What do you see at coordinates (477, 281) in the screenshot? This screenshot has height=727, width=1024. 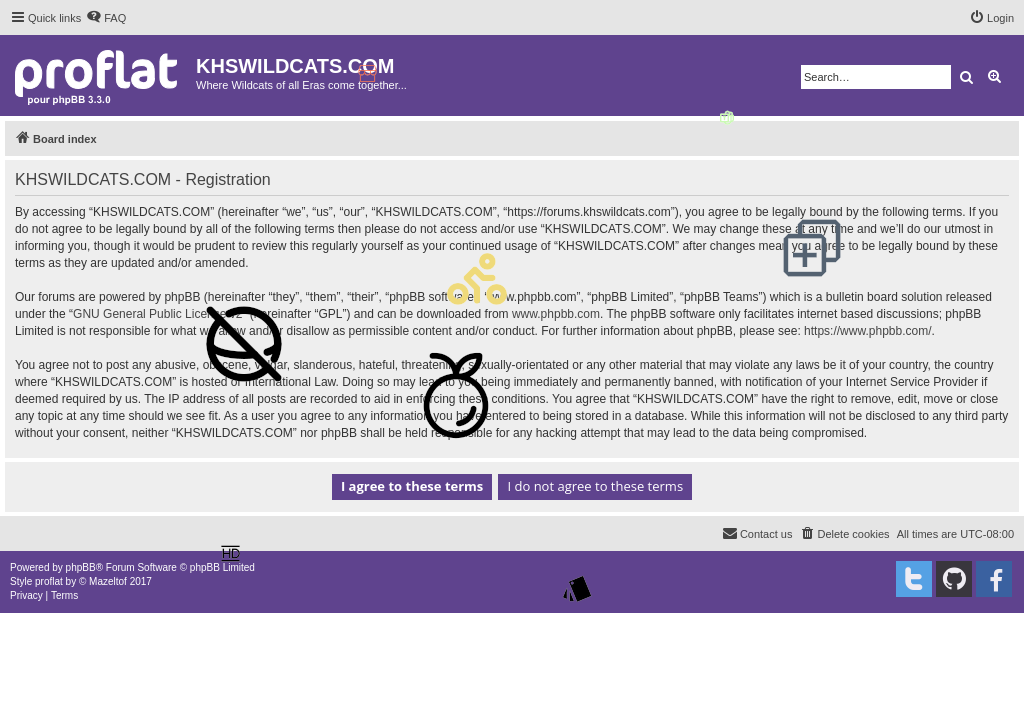 I see `access cycling or bike-related features` at bounding box center [477, 281].